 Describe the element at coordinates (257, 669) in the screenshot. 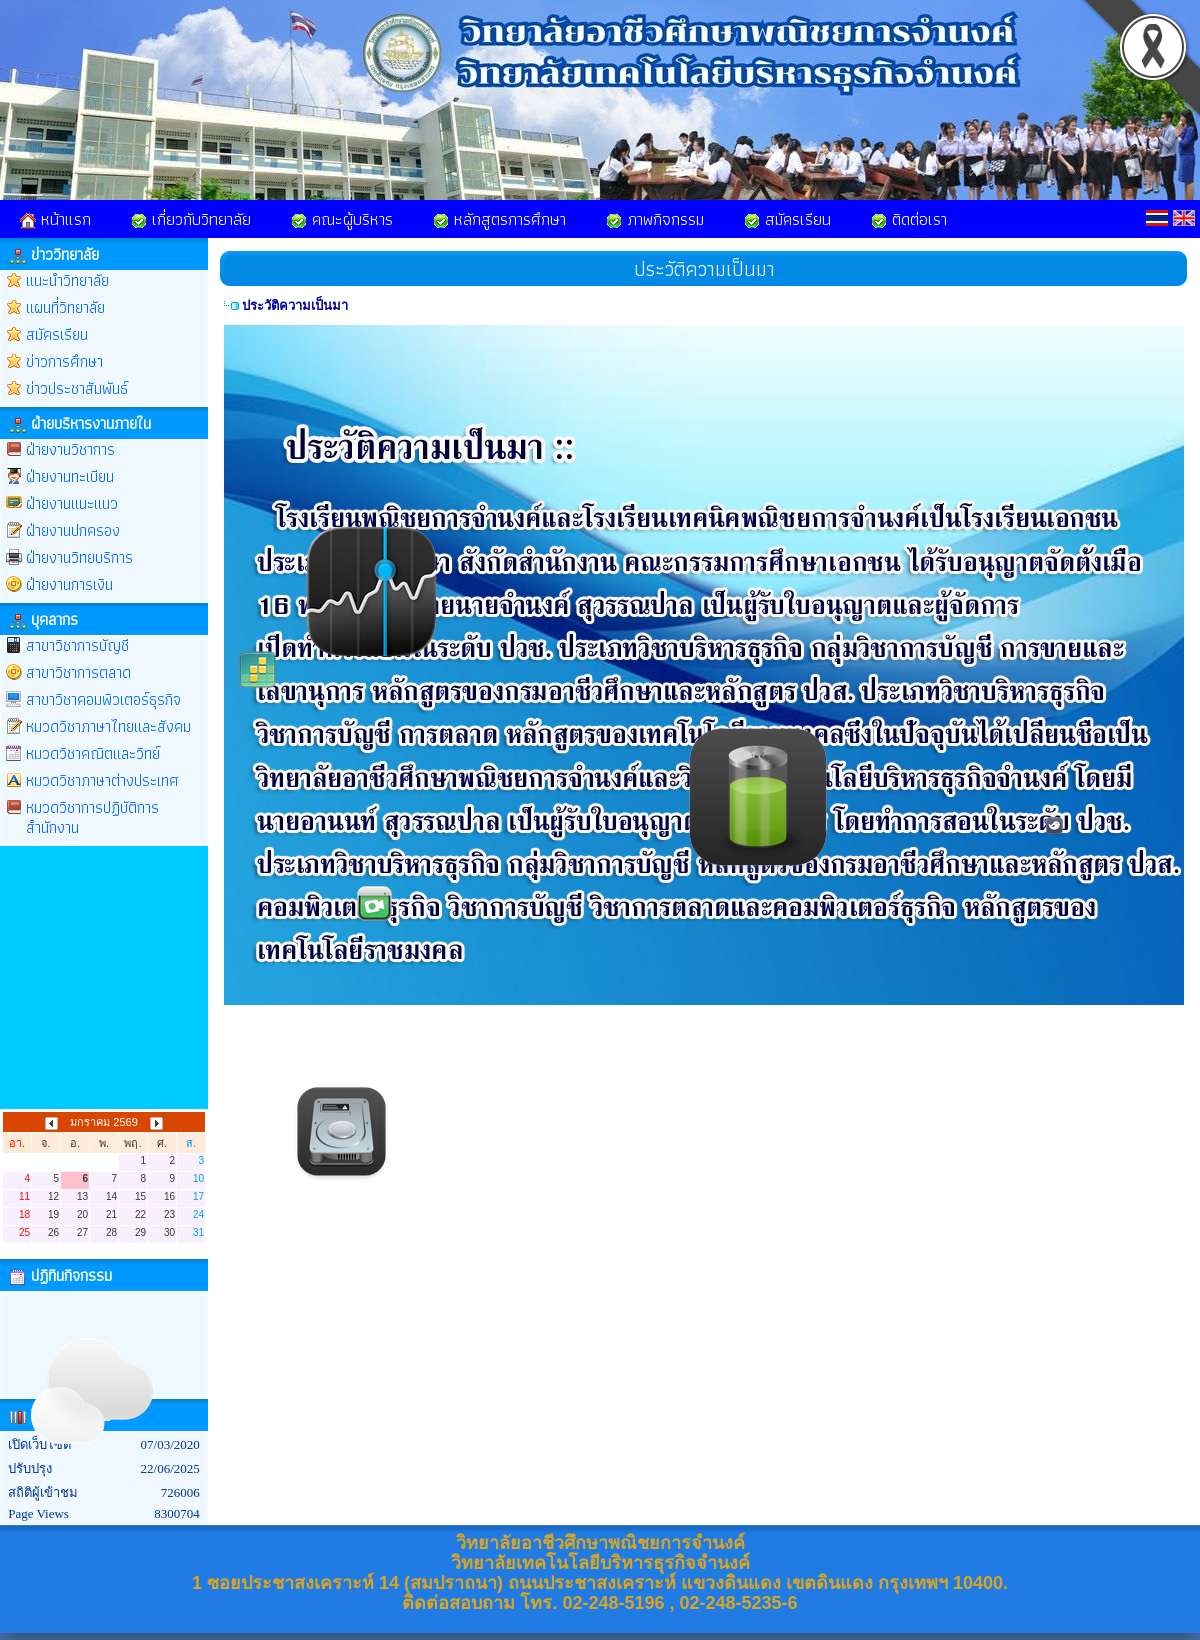

I see `launch quadrapassel tetris-style puzzle game` at that location.